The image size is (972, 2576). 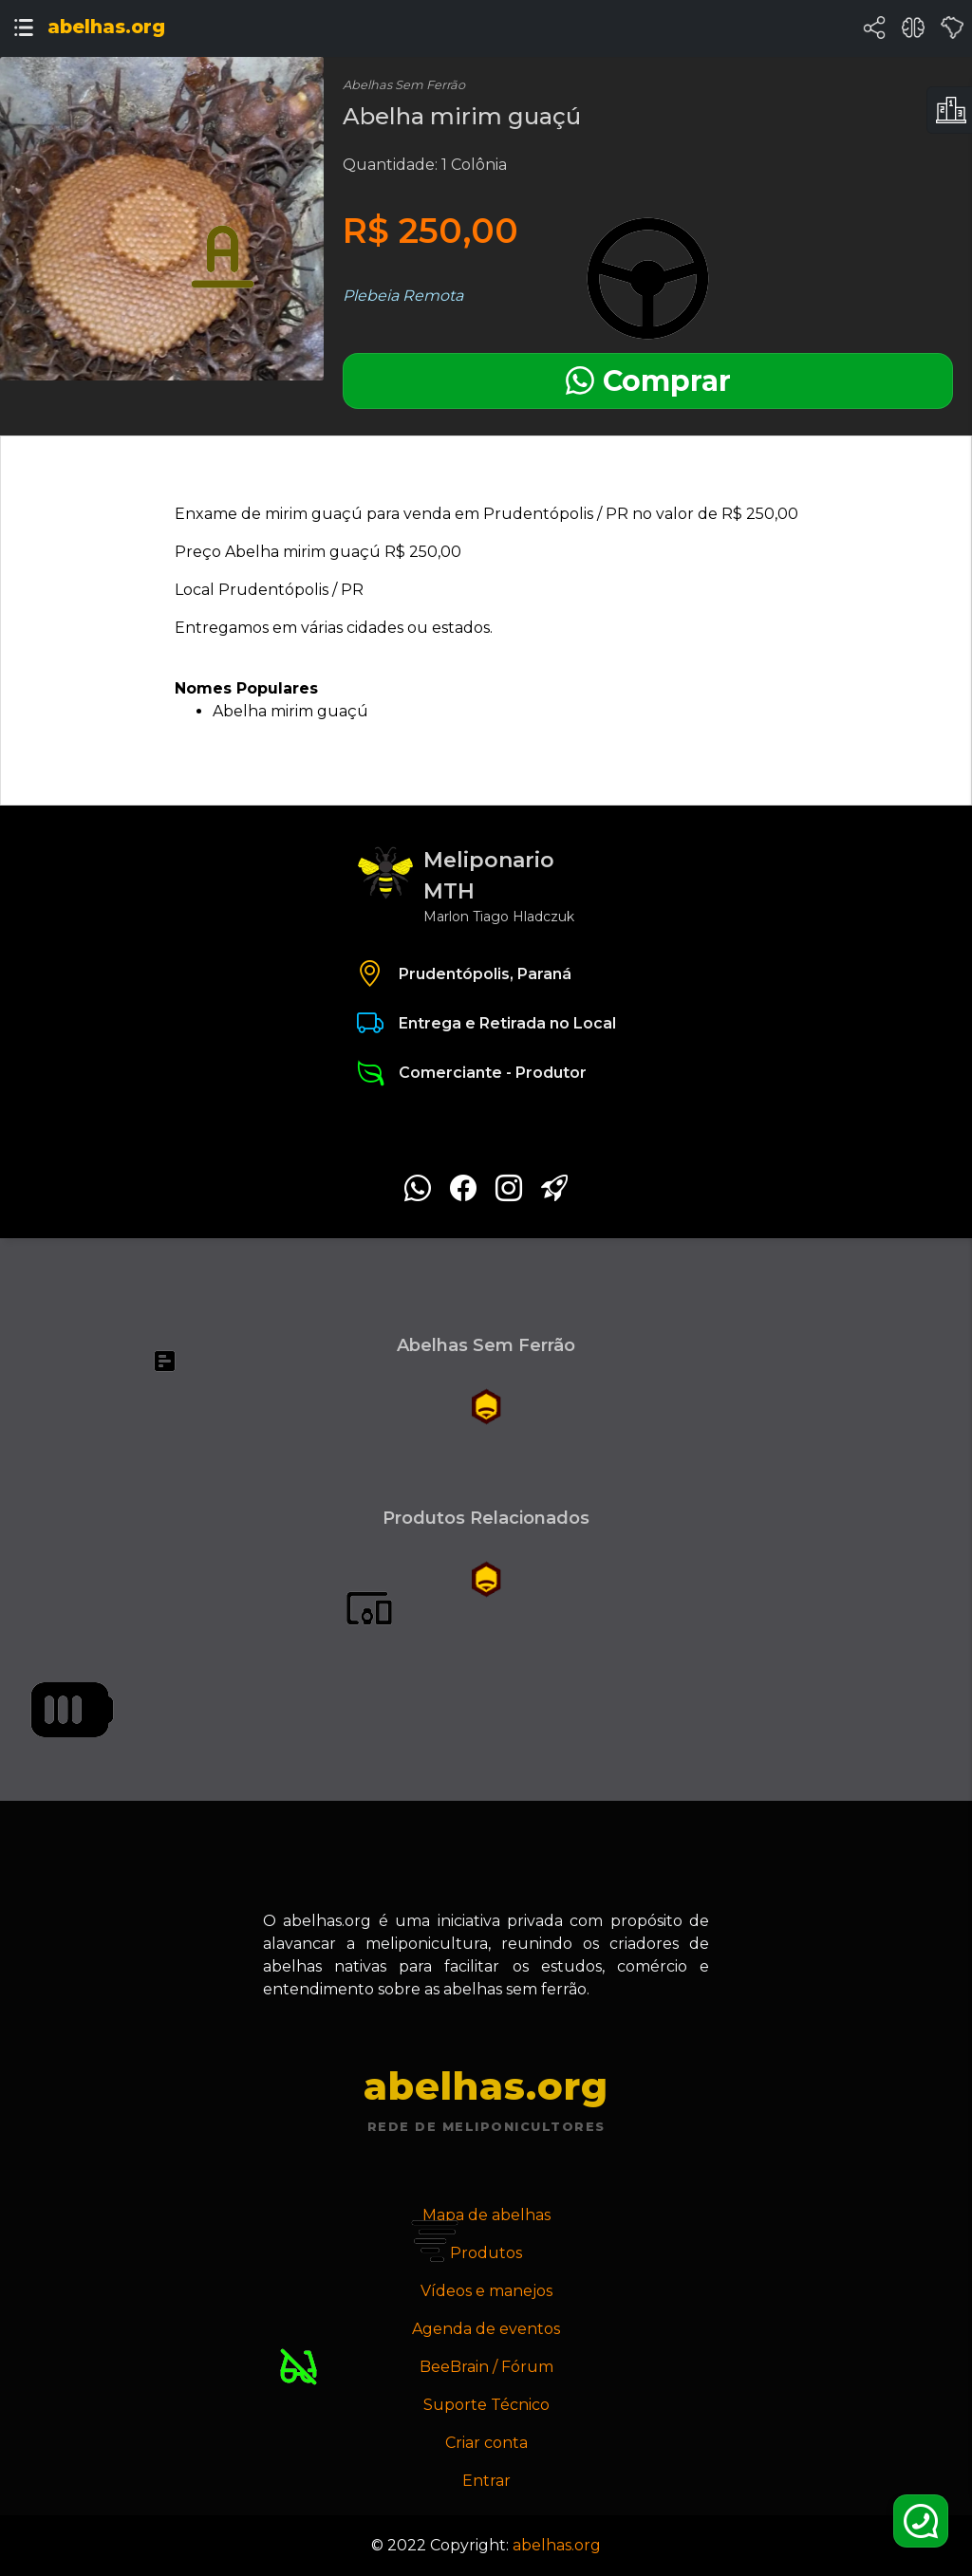 I want to click on indicates tornado warning or severe weather alert, so click(x=435, y=2241).